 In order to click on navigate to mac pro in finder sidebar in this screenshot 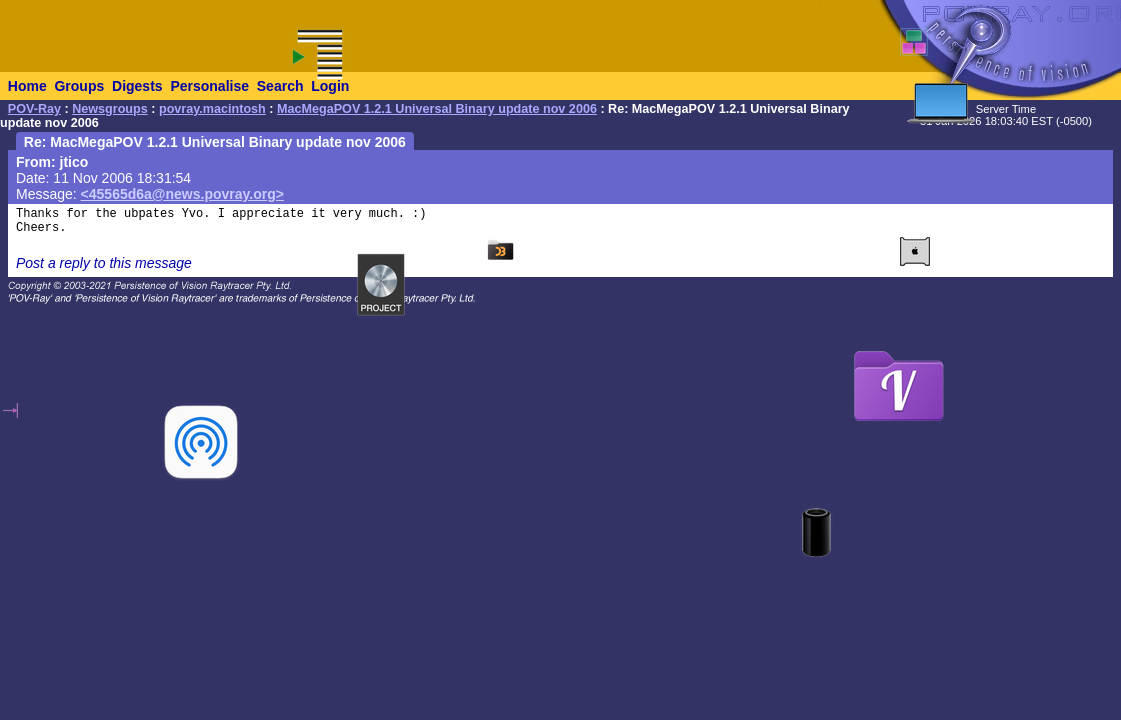, I will do `click(915, 251)`.